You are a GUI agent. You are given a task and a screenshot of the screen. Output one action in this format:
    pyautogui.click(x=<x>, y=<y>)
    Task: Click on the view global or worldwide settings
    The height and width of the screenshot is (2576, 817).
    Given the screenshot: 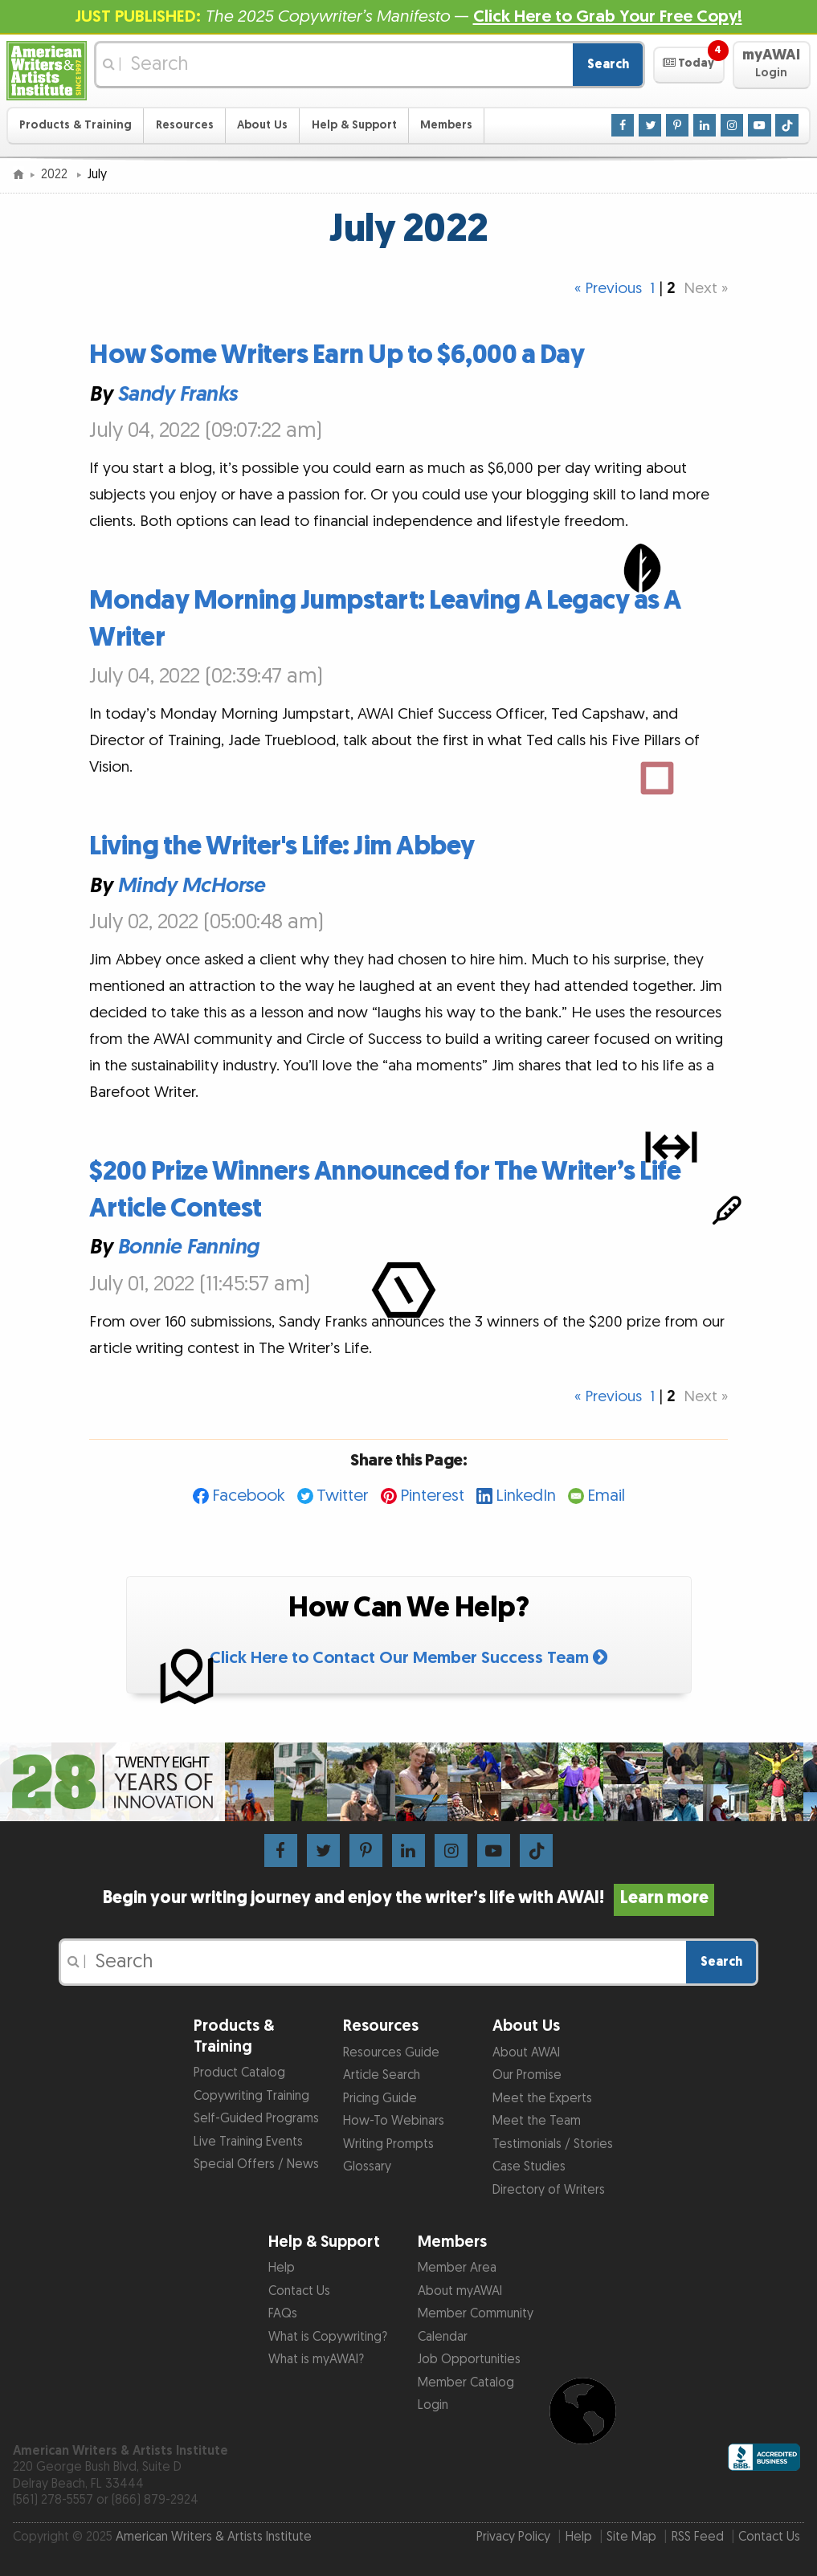 What is the action you would take?
    pyautogui.click(x=582, y=2411)
    